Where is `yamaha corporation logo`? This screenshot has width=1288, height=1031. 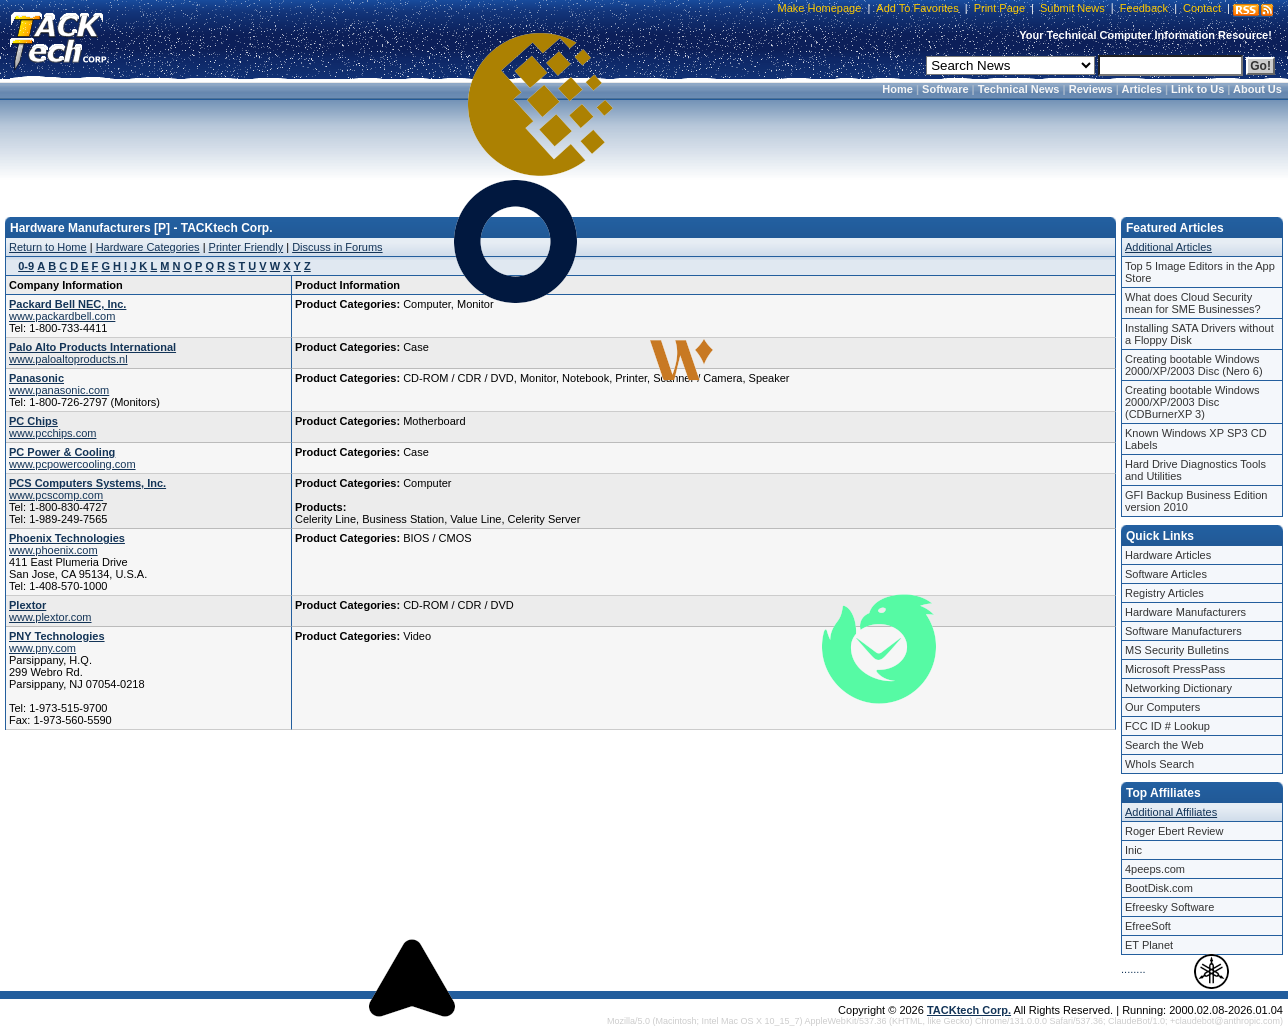
yamaha corporation logo is located at coordinates (1211, 971).